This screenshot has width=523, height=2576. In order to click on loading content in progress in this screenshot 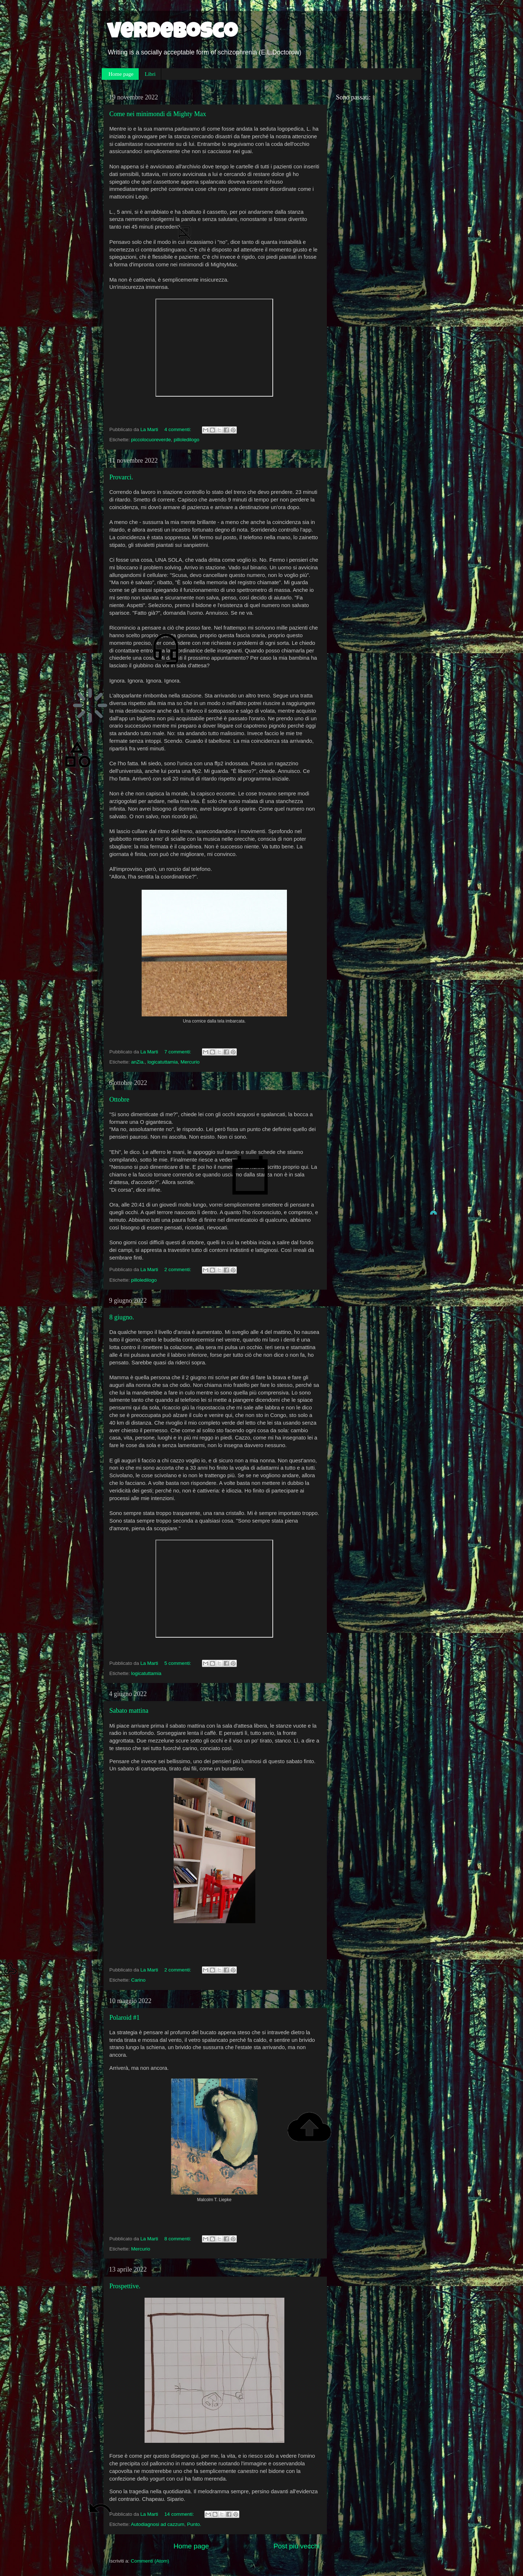, I will do `click(90, 705)`.